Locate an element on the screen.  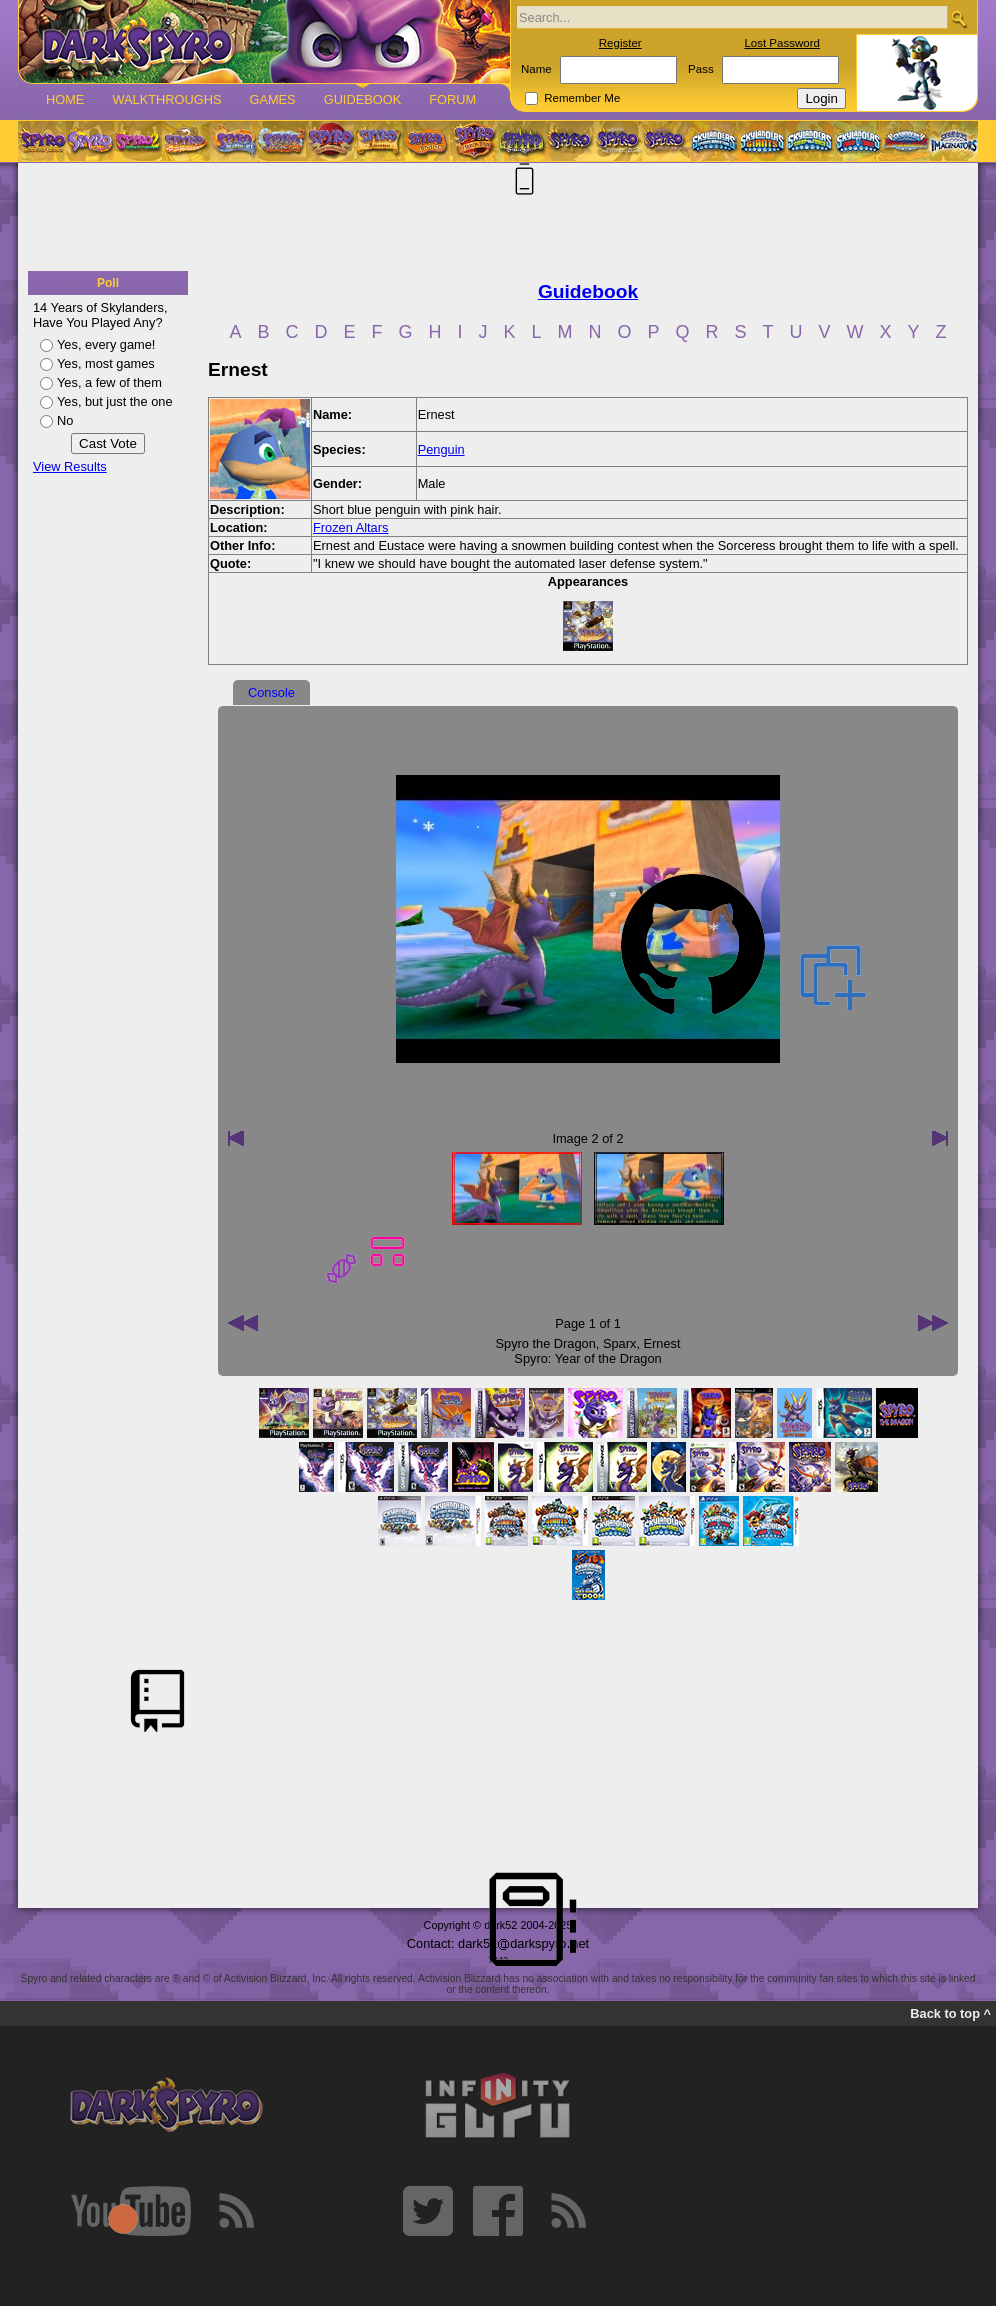
create a new collection is located at coordinates (830, 975).